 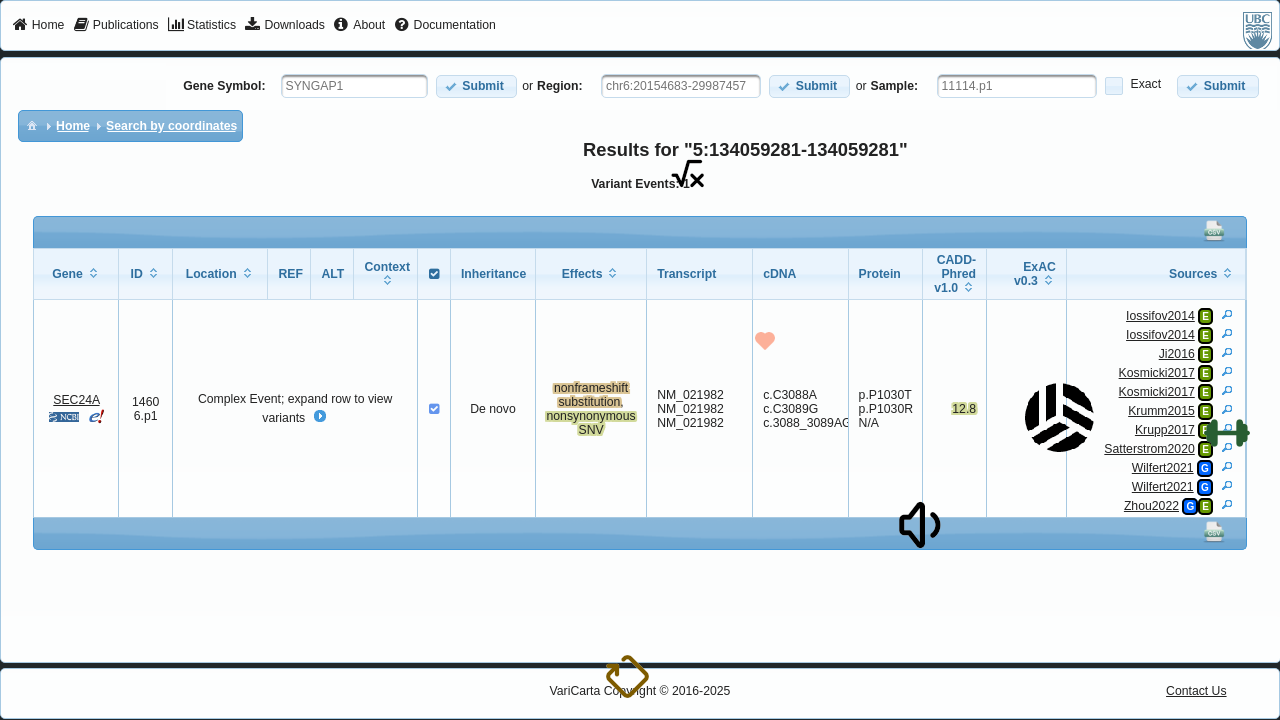 What do you see at coordinates (688, 173) in the screenshot?
I see `access calculator or math functions` at bounding box center [688, 173].